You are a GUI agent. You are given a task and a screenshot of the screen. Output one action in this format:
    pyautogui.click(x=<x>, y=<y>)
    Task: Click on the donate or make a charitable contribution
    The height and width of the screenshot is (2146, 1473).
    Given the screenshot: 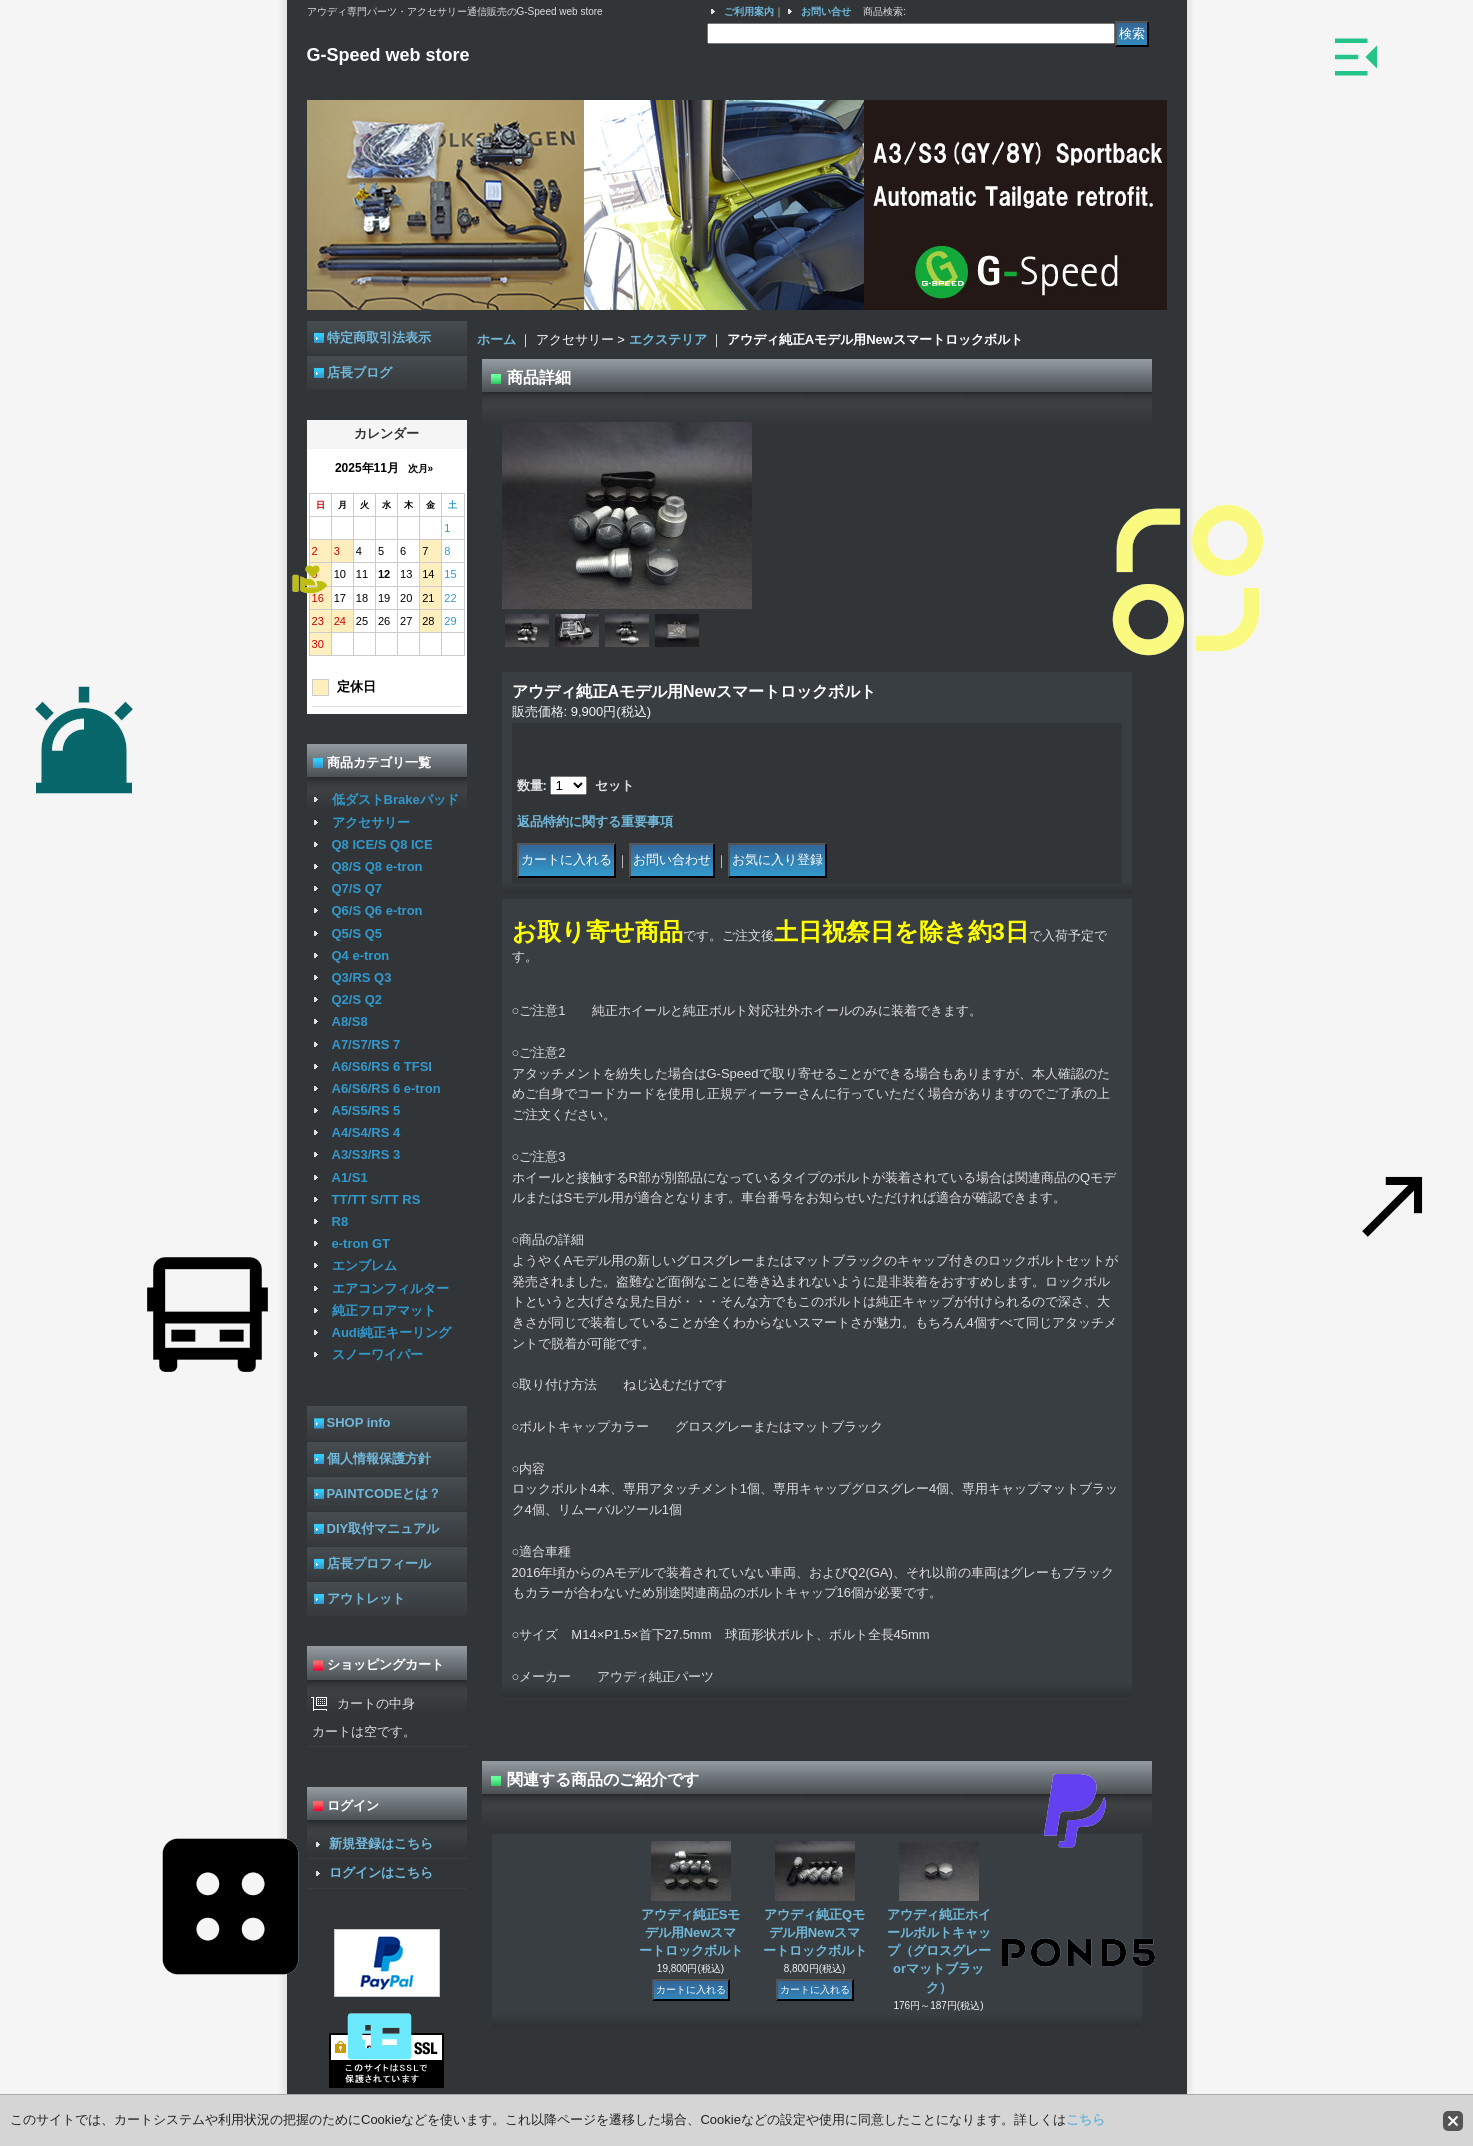 What is the action you would take?
    pyautogui.click(x=309, y=579)
    